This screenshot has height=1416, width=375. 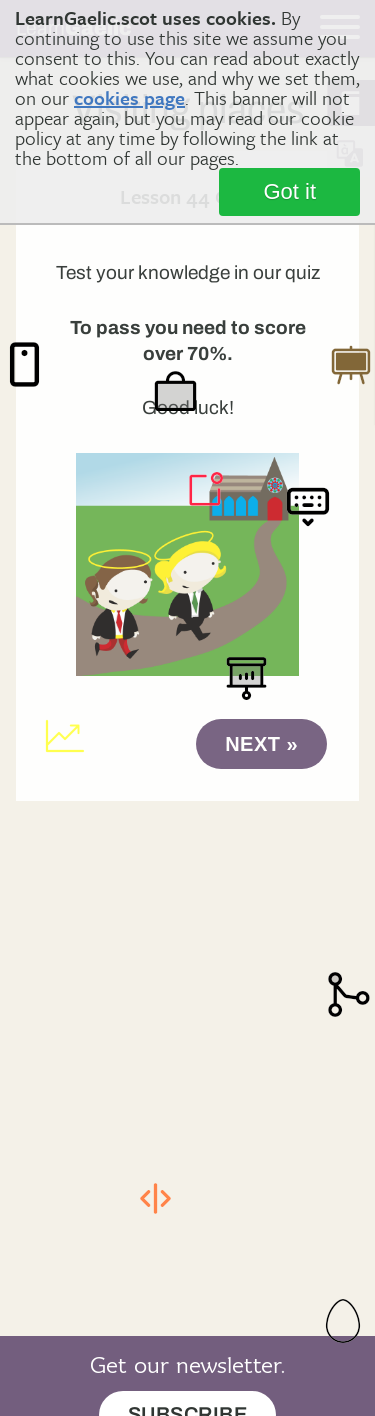 What do you see at coordinates (155, 1198) in the screenshot?
I see `insert a vertical divider between elements` at bounding box center [155, 1198].